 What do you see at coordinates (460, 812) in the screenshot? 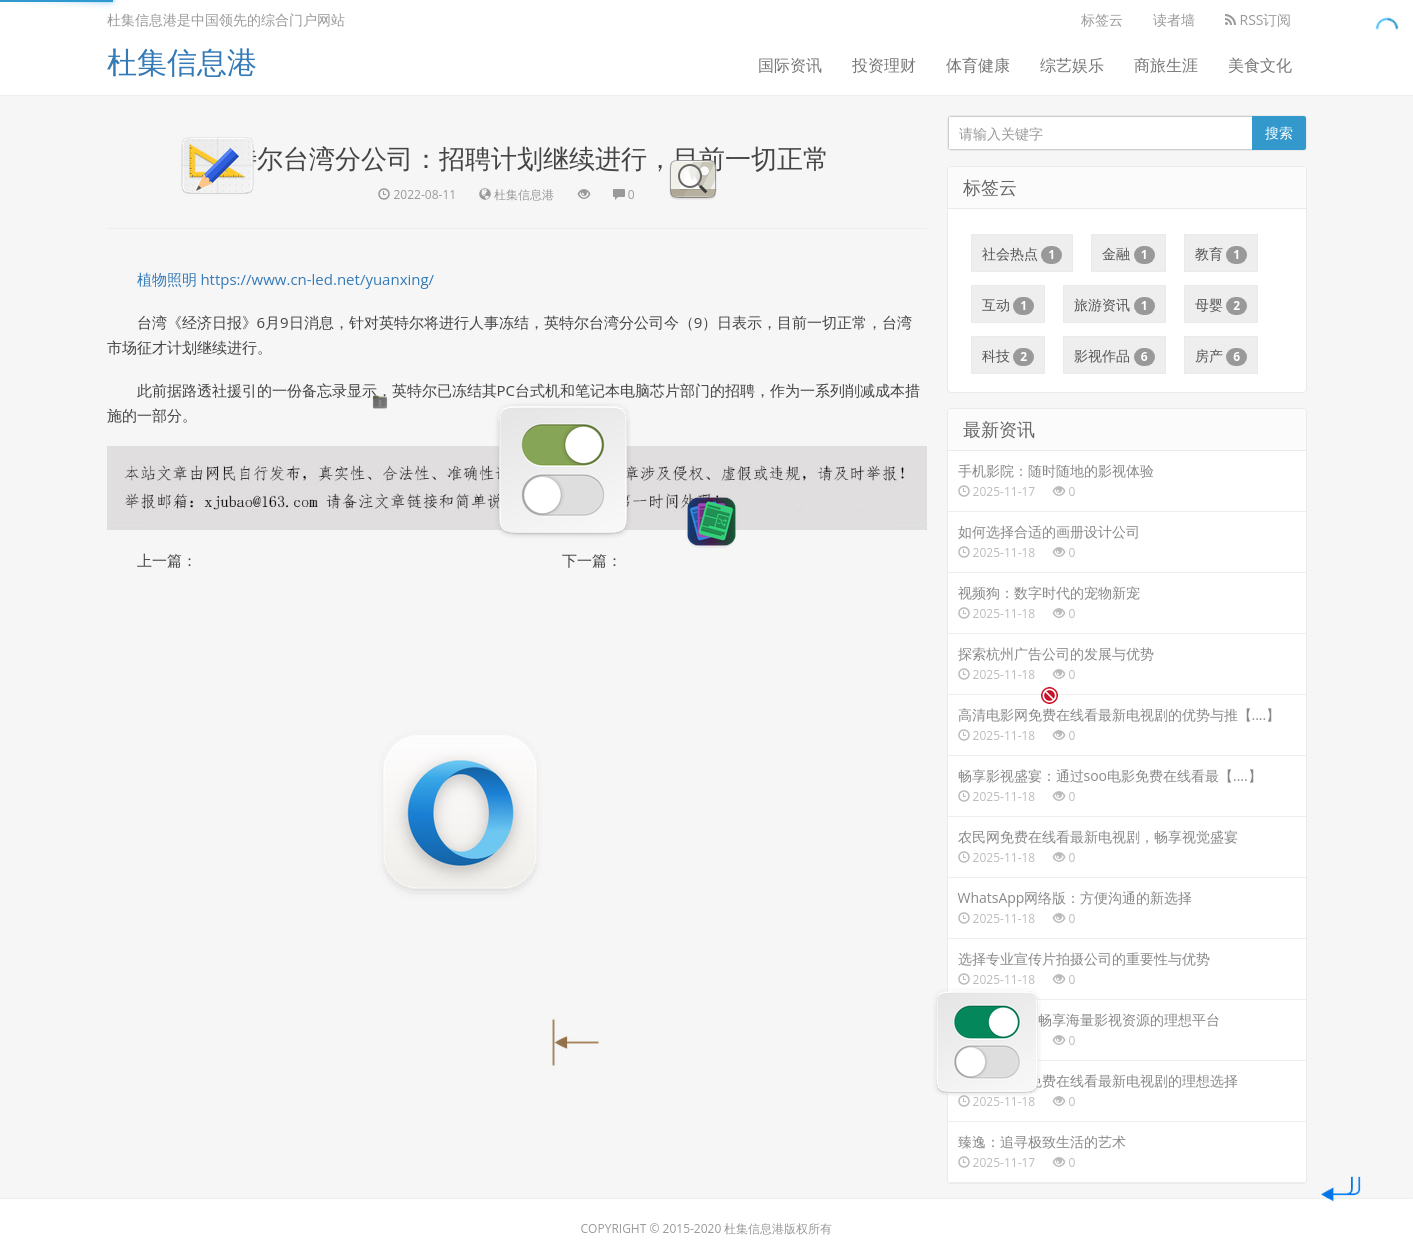
I see `open opera beta browser` at bounding box center [460, 812].